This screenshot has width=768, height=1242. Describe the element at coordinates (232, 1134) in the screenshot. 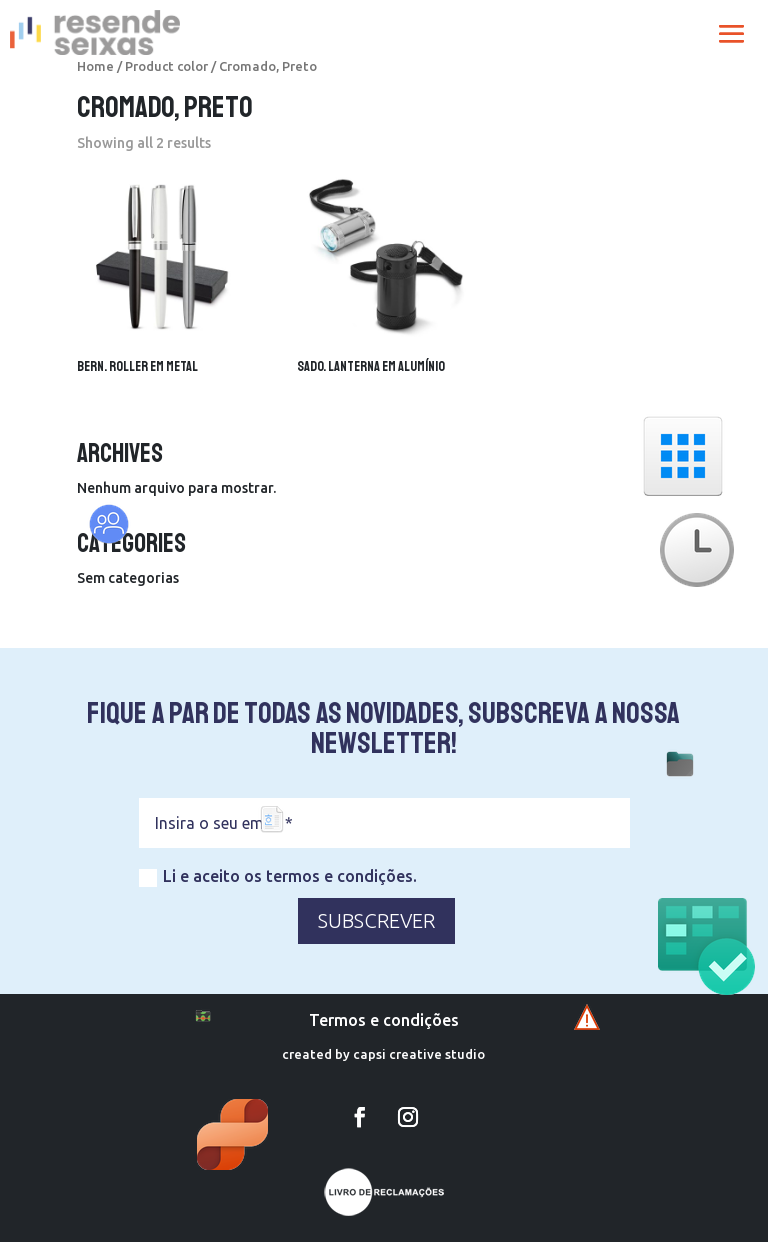

I see `open microsoft power apps` at that location.